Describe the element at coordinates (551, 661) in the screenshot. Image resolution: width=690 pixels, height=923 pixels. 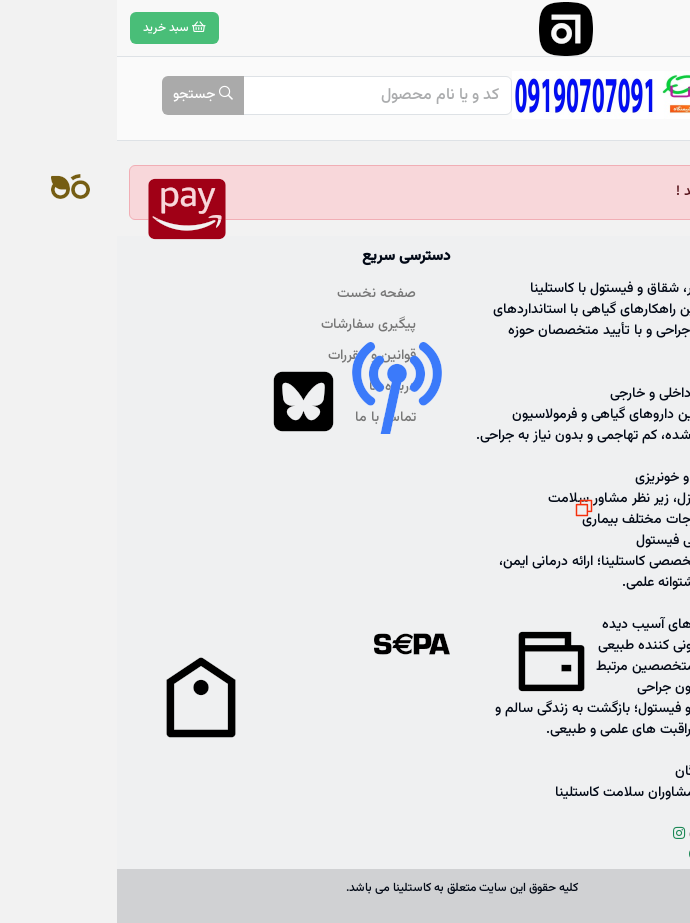
I see `access your wallet or payment methods` at that location.